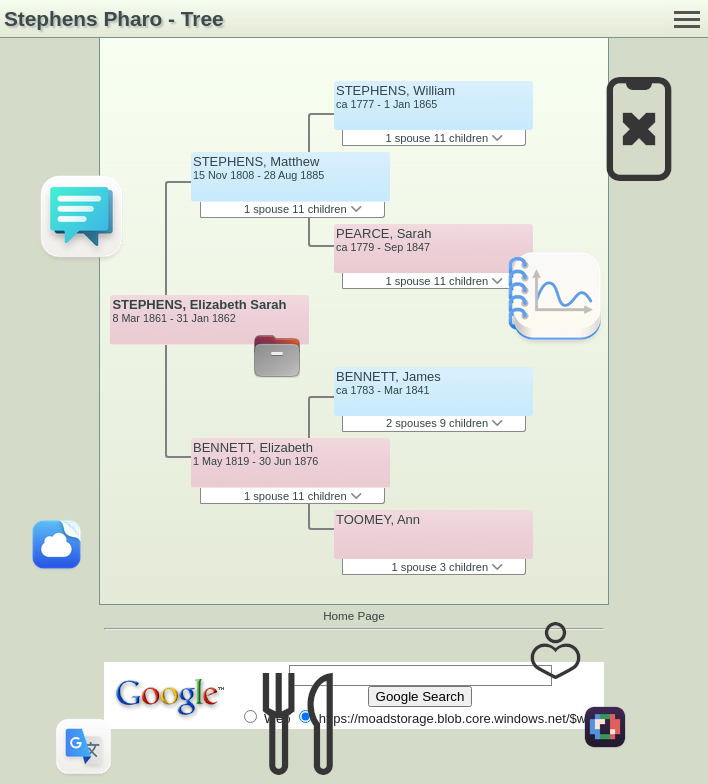 The width and height of the screenshot is (708, 784). I want to click on open Graphs app for data visualization, so click(557, 296).